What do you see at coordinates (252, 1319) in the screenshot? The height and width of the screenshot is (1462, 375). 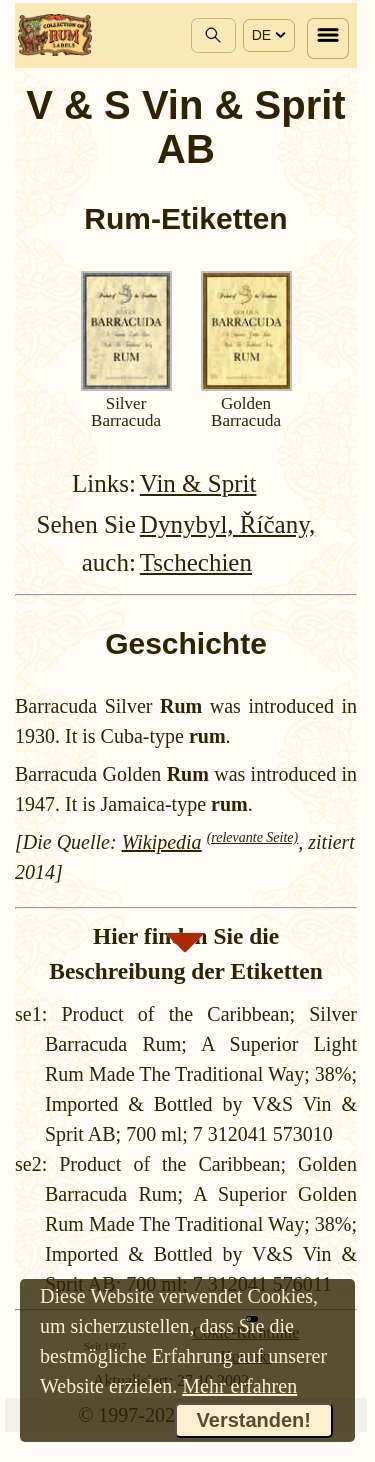 I see `toggle switch in off position` at bounding box center [252, 1319].